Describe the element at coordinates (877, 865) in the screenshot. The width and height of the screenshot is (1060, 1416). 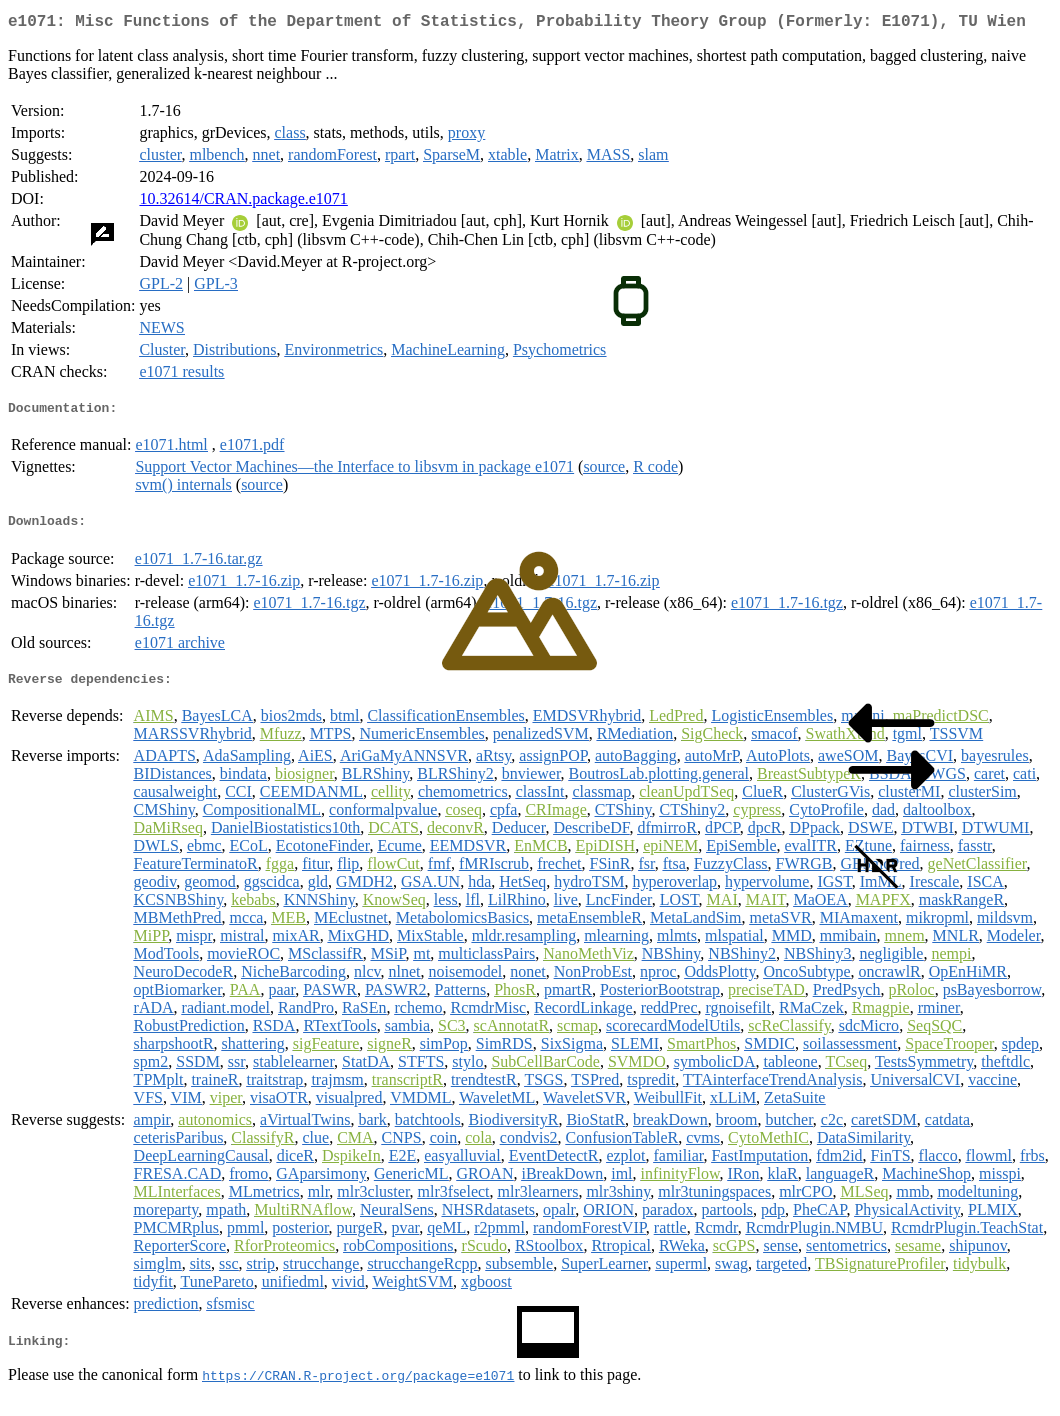
I see `disable HDR mode in camera settings` at that location.